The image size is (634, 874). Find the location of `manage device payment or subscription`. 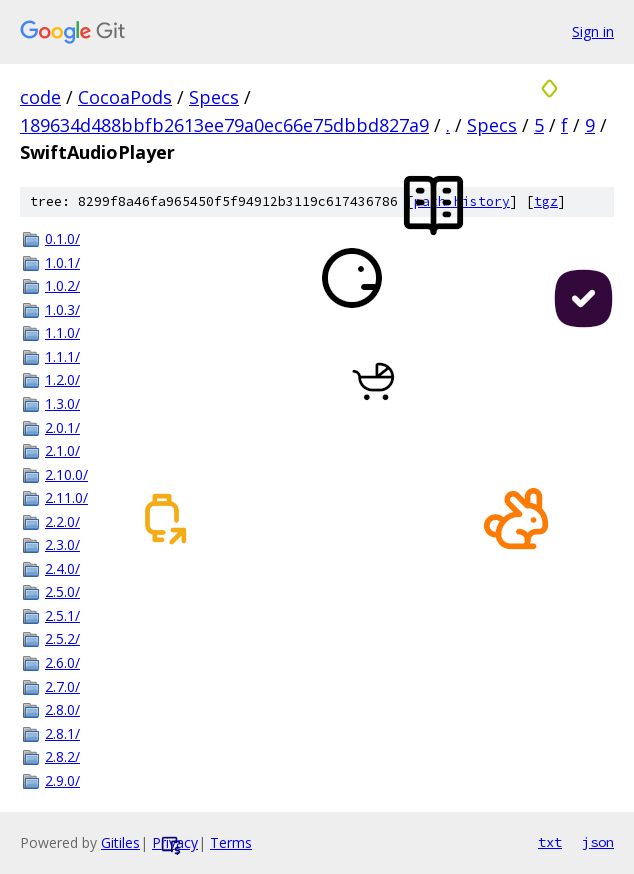

manage device payment or subscription is located at coordinates (171, 845).